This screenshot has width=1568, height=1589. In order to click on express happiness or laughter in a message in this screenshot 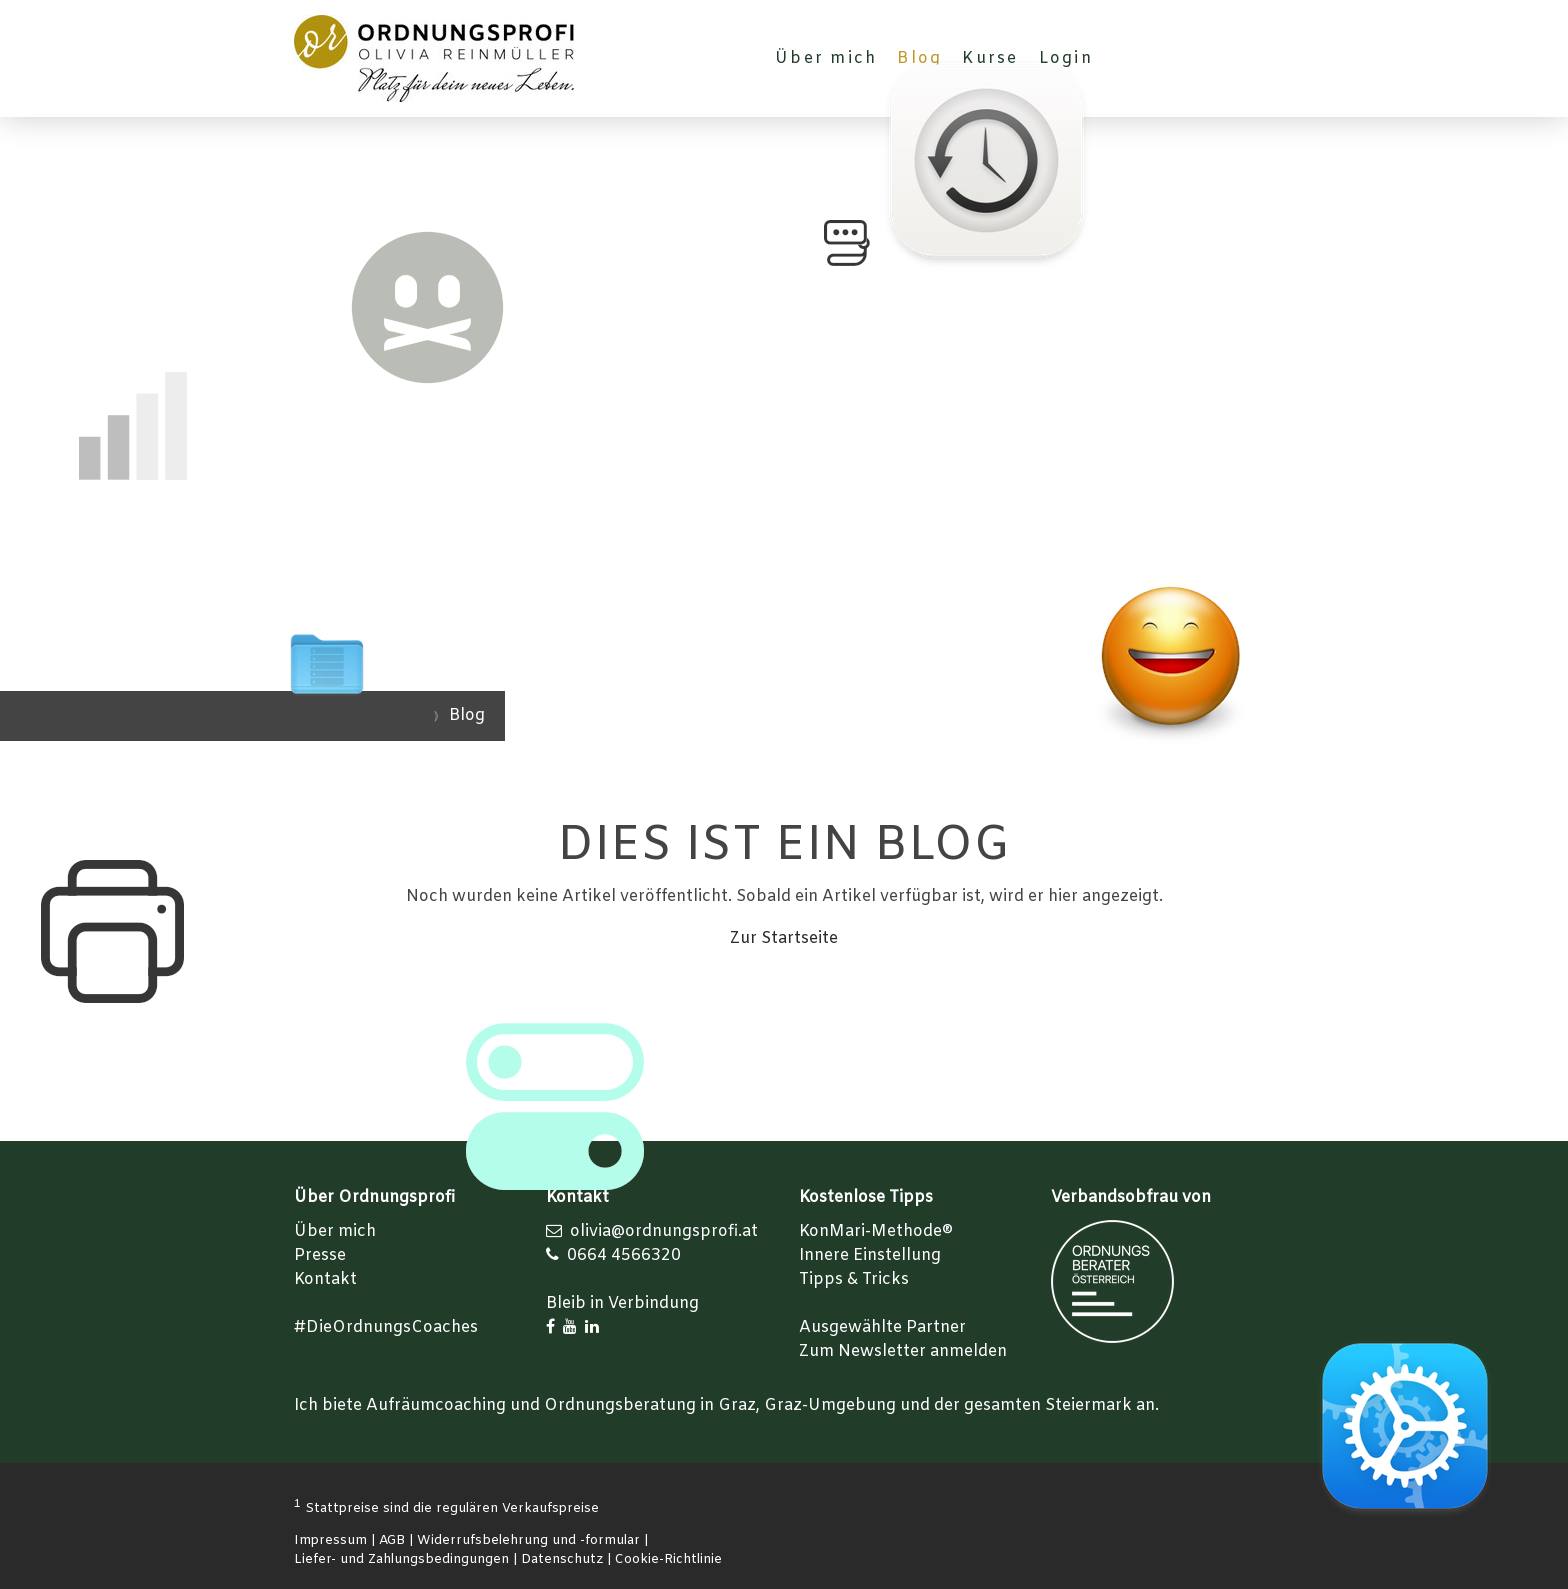, I will do `click(1171, 662)`.